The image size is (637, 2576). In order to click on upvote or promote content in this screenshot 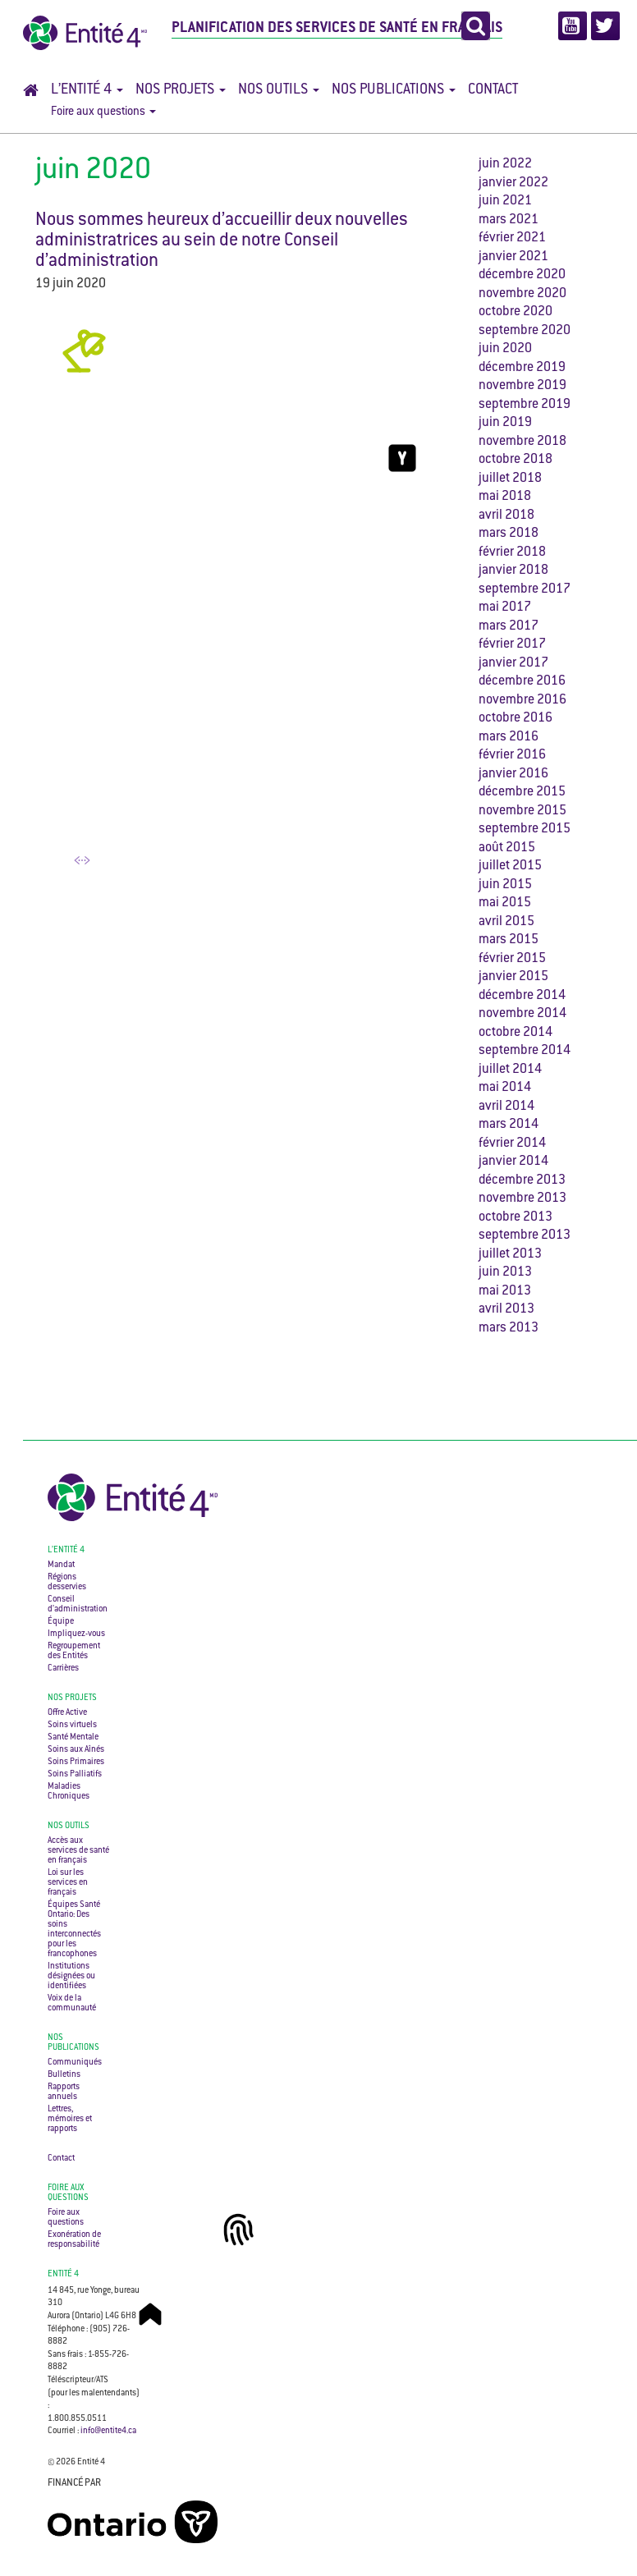, I will do `click(150, 2314)`.